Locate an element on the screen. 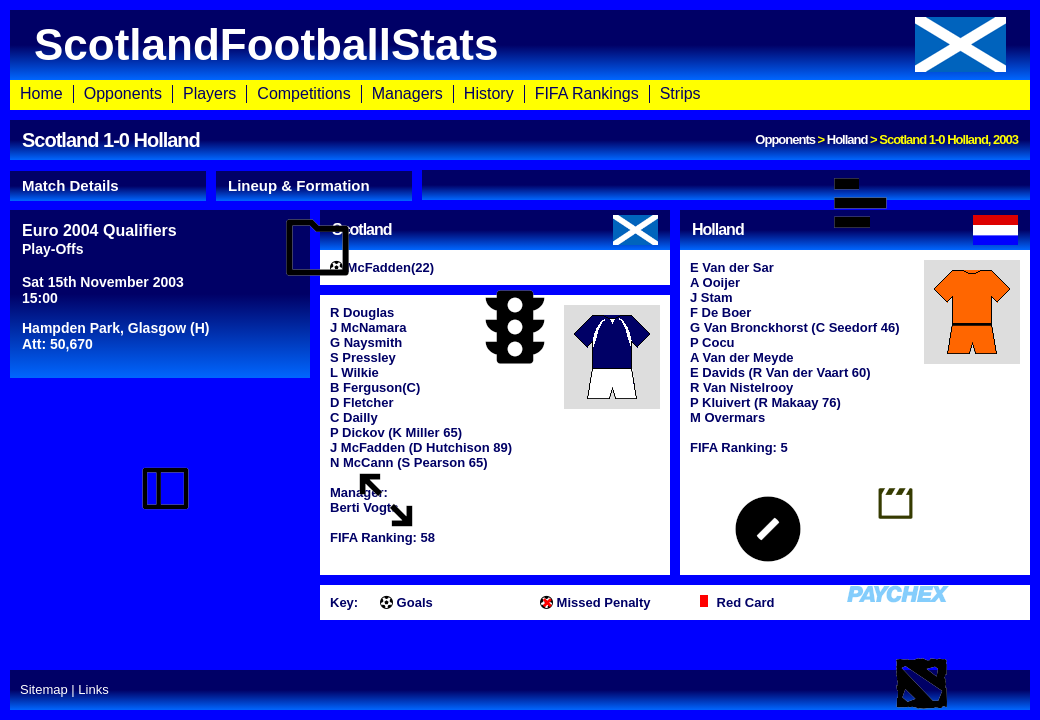 Image resolution: width=1040 pixels, height=720 pixels. open folder to view files is located at coordinates (317, 247).